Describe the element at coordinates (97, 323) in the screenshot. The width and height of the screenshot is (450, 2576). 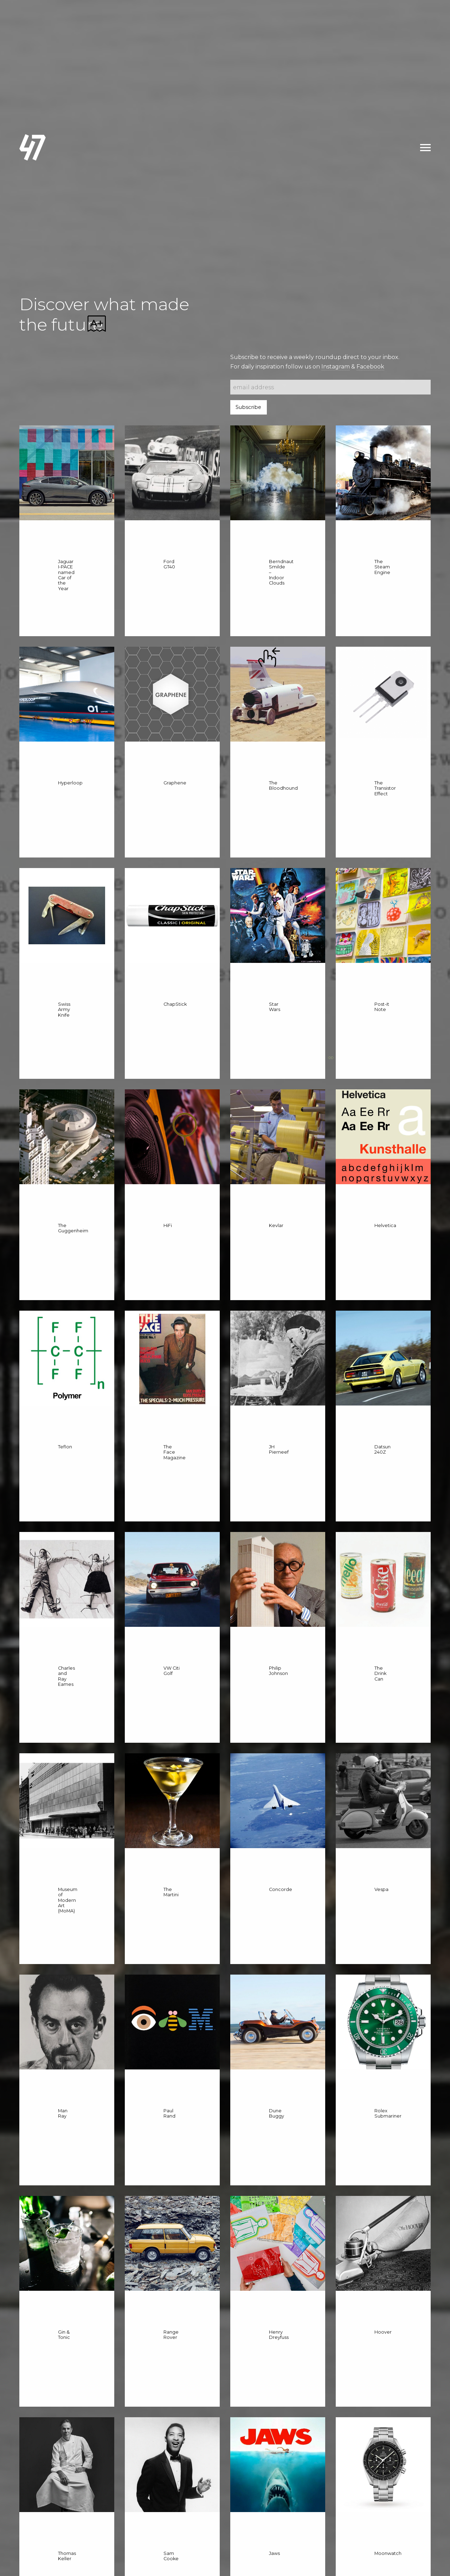
I see `view exam or test results` at that location.